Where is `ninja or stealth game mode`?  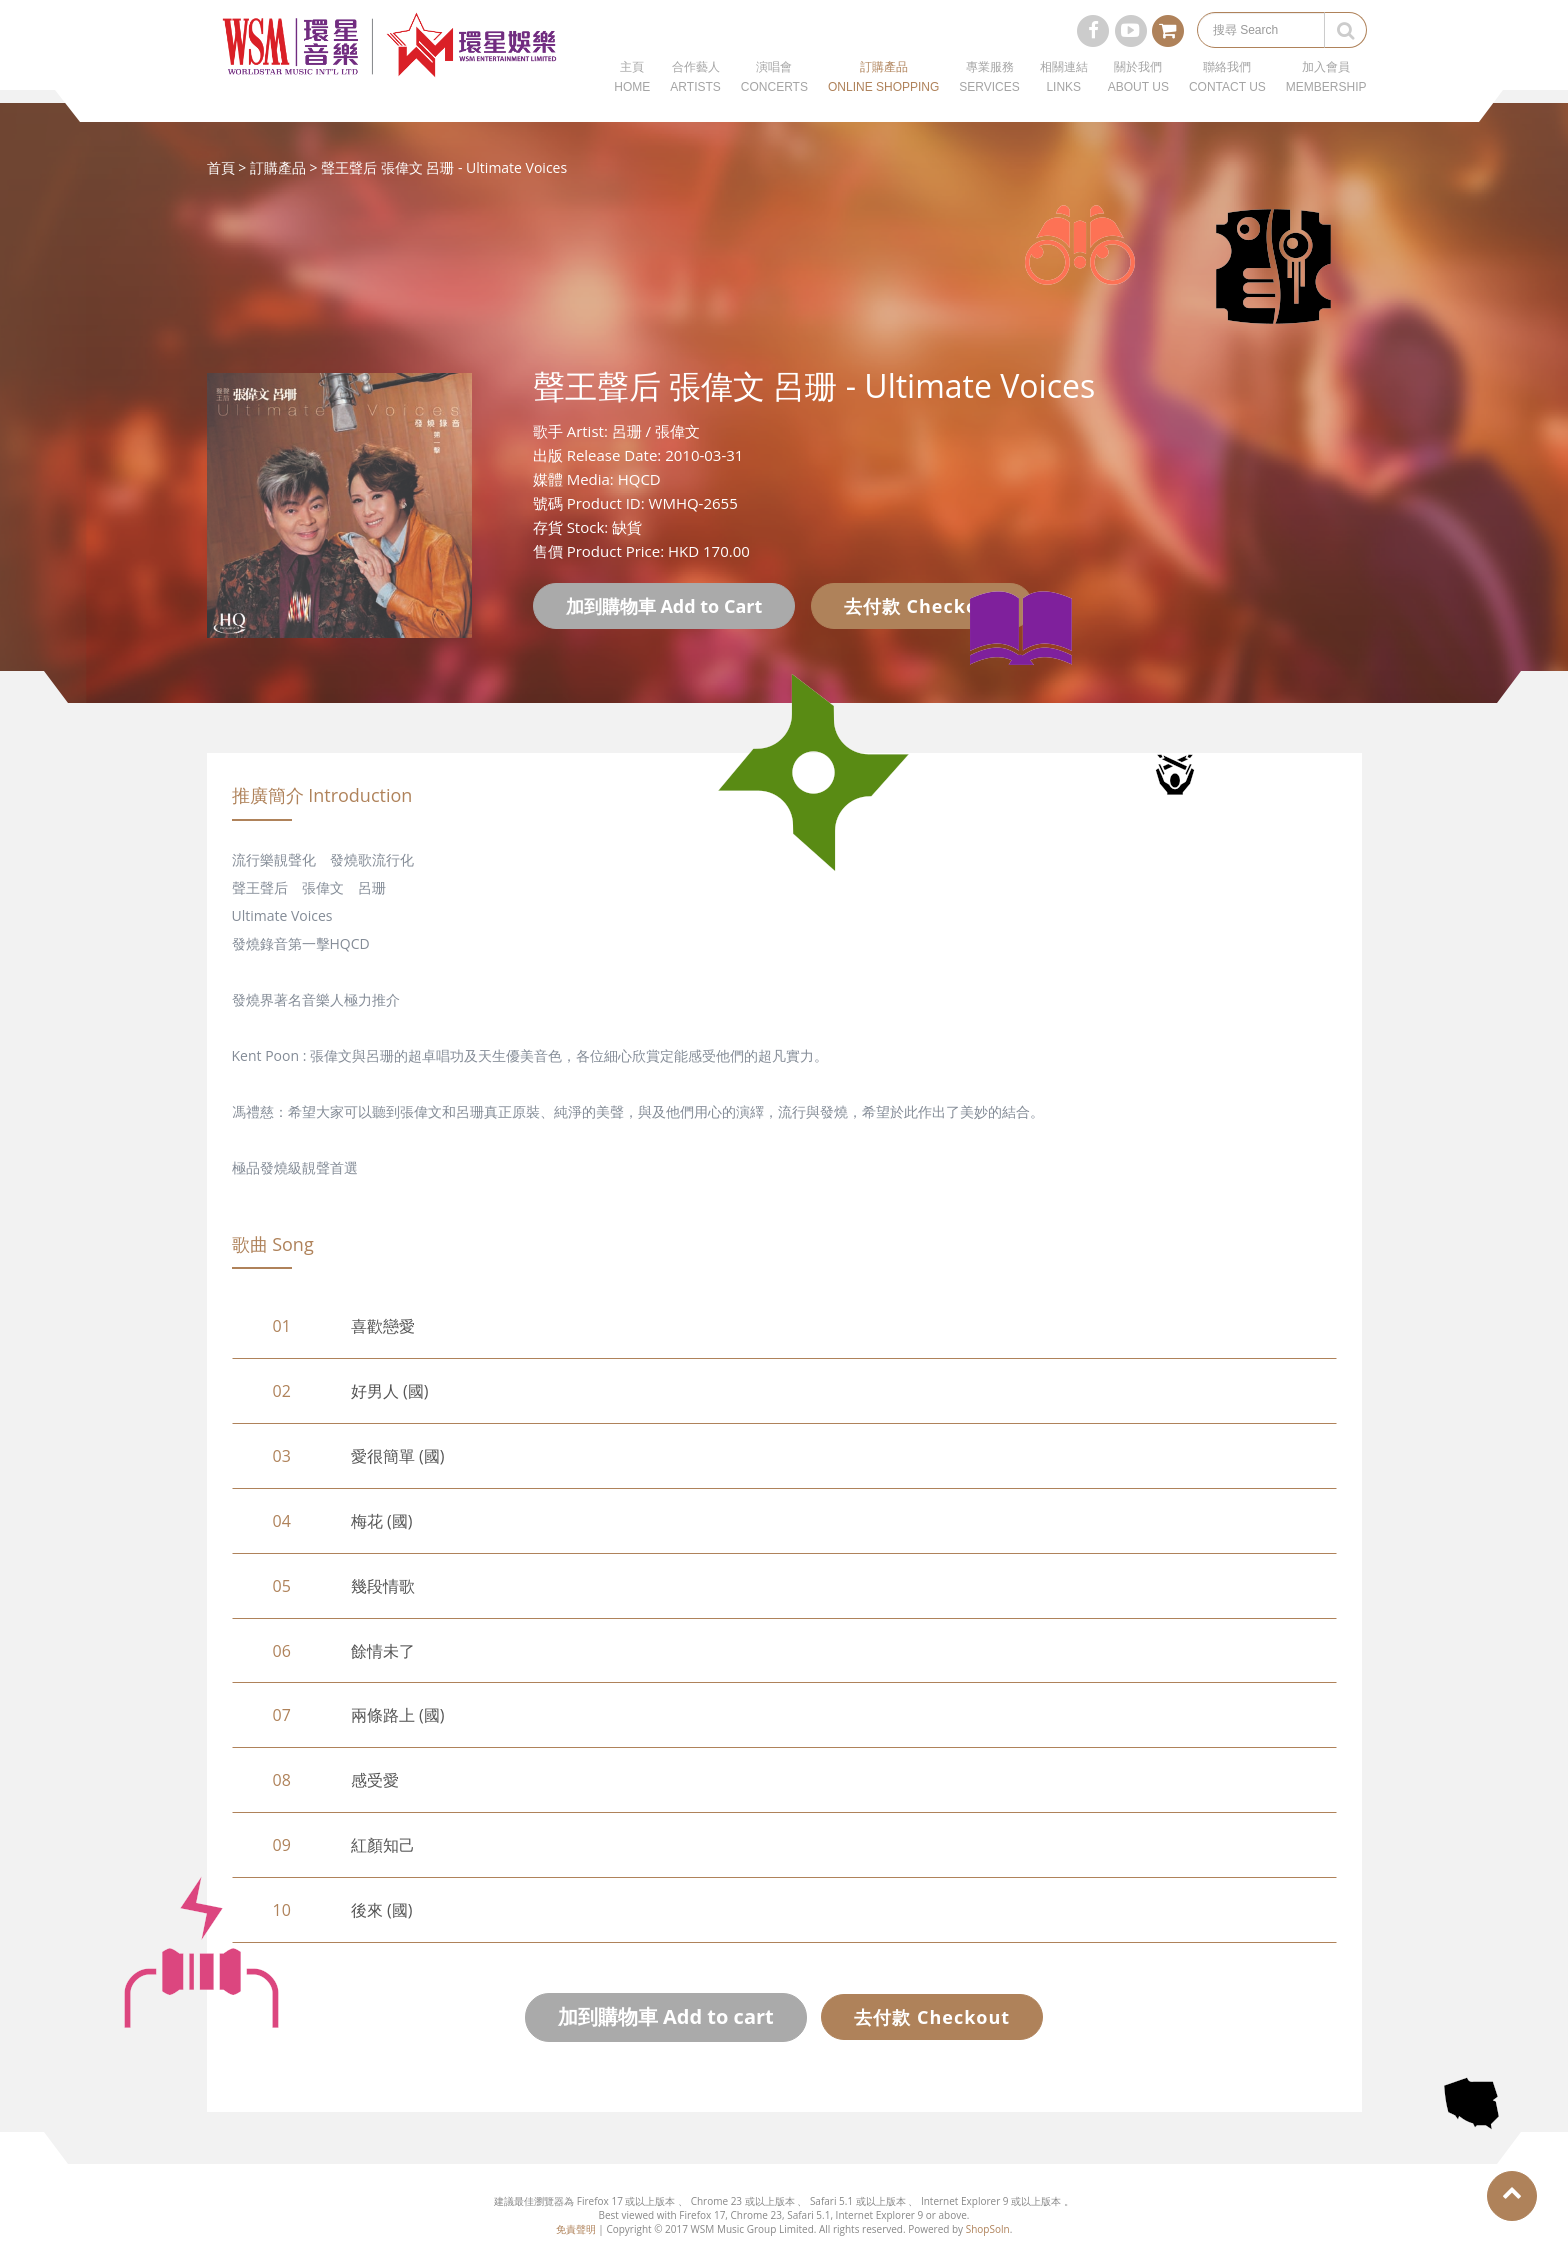
ninja or stealth game mode is located at coordinates (813, 772).